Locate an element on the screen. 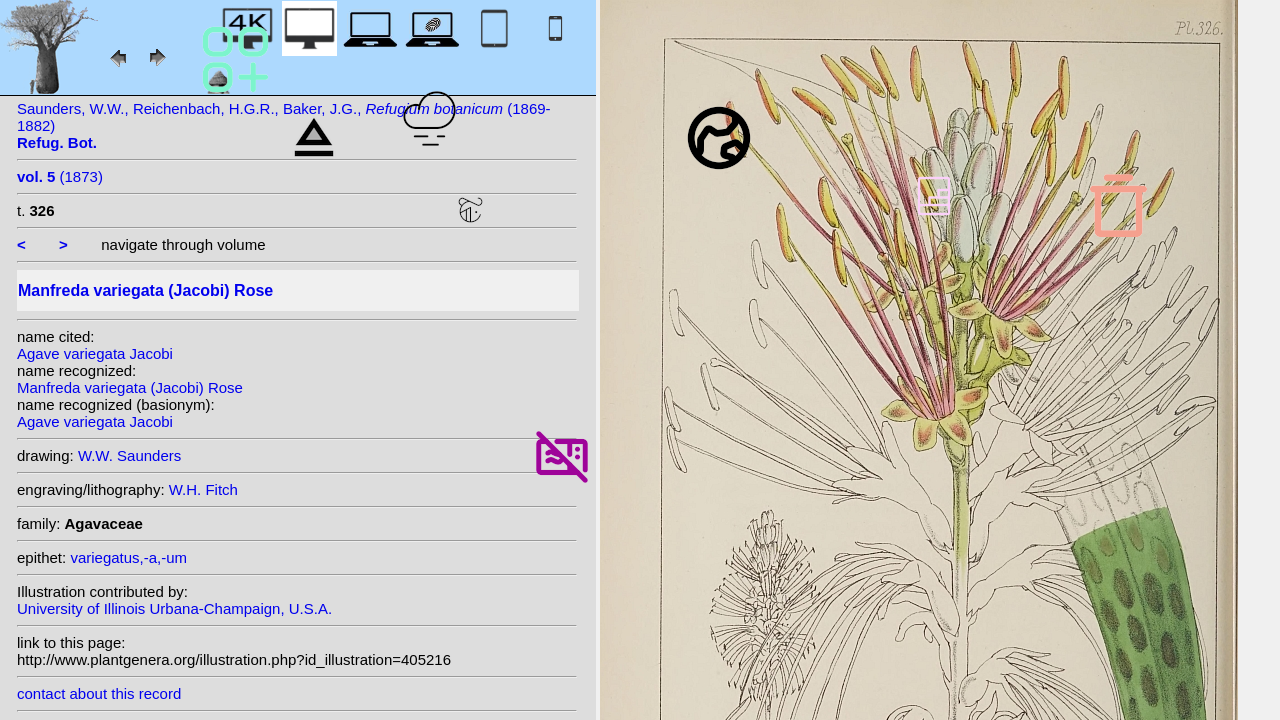  indicates foggy weather conditions is located at coordinates (429, 117).